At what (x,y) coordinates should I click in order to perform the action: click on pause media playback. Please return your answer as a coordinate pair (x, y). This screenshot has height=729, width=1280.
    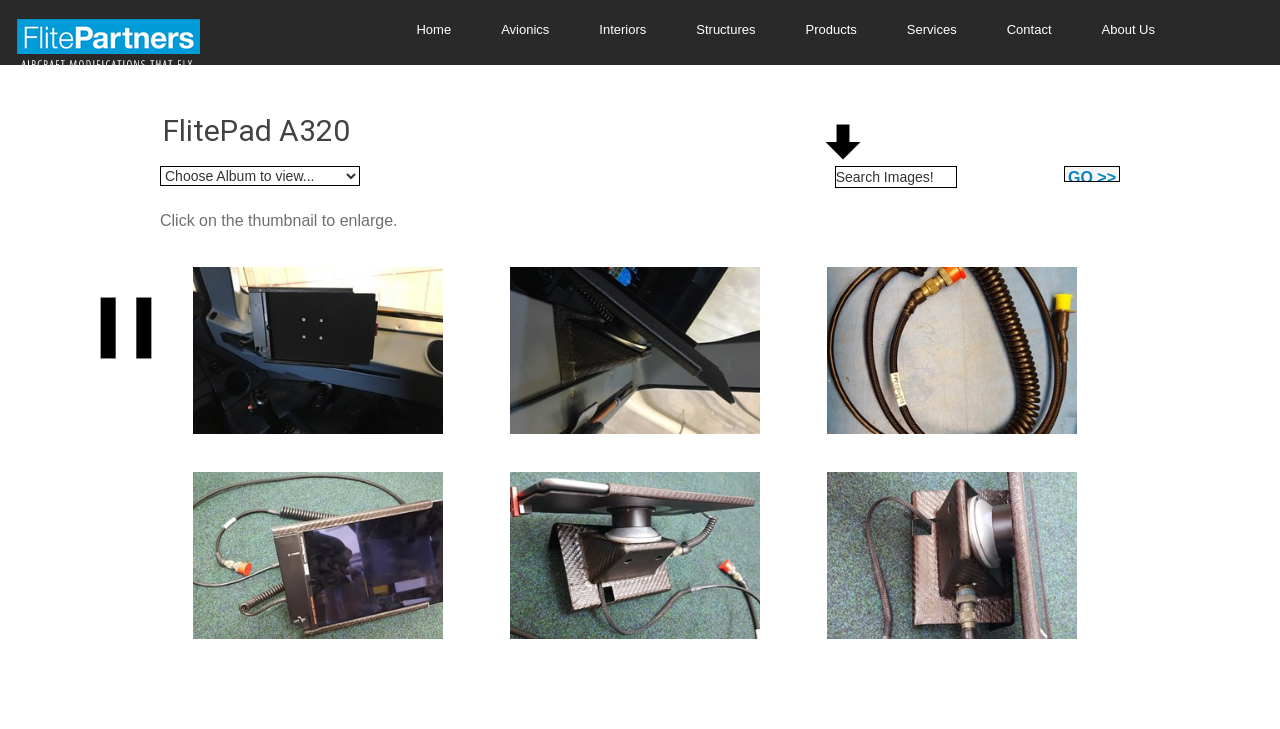
    Looking at the image, I should click on (126, 328).